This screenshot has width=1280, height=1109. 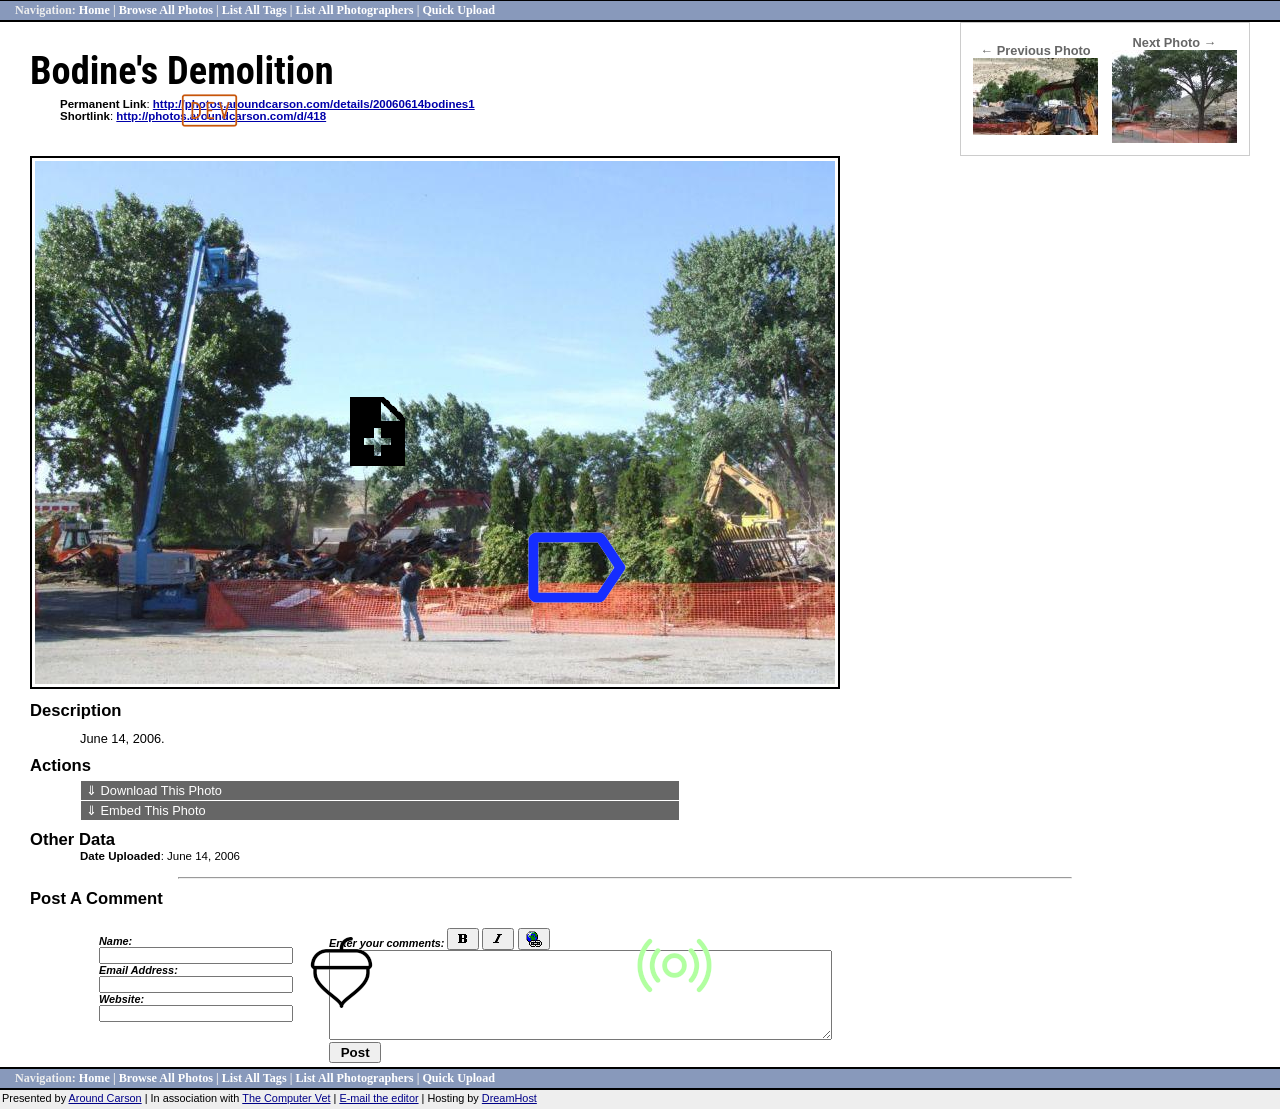 I want to click on start a live broadcast or stream, so click(x=674, y=965).